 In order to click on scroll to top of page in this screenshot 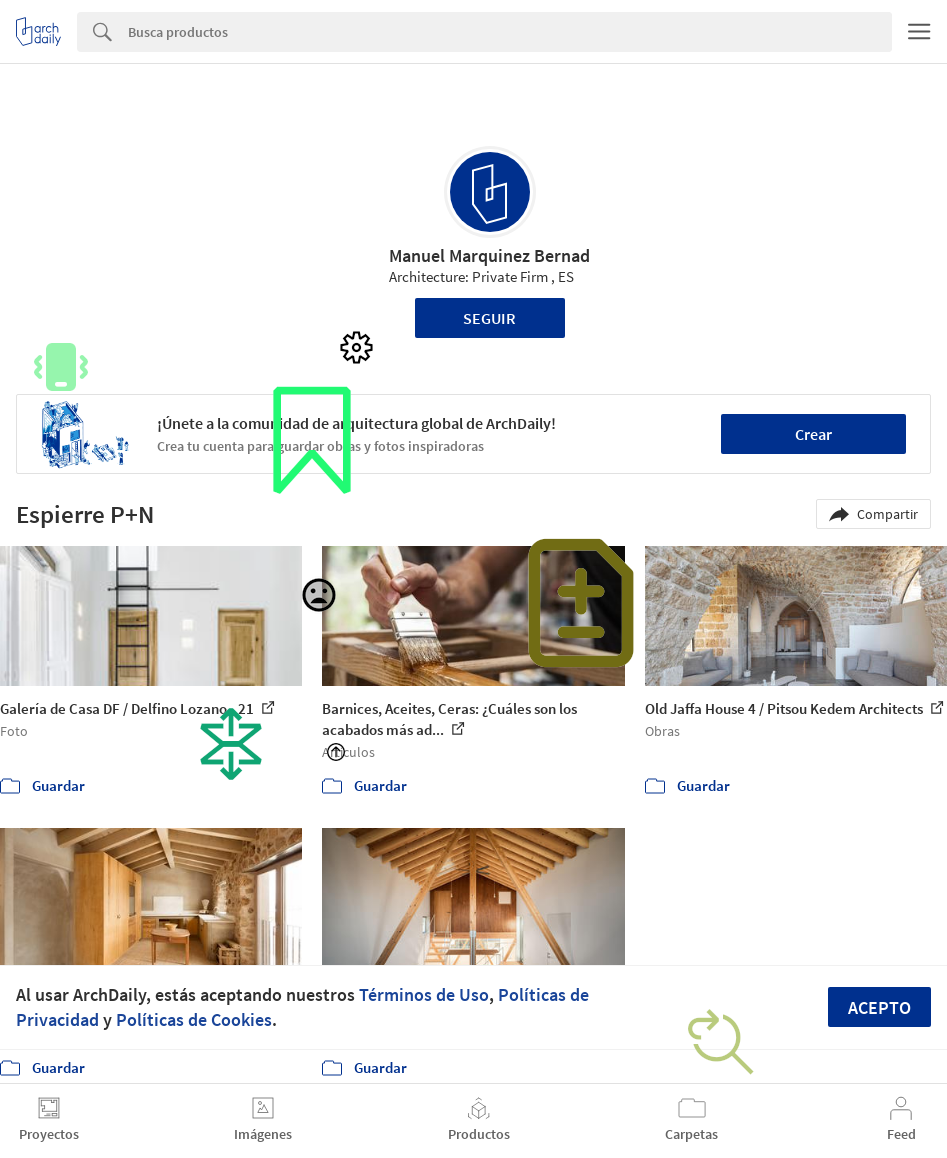, I will do `click(336, 752)`.